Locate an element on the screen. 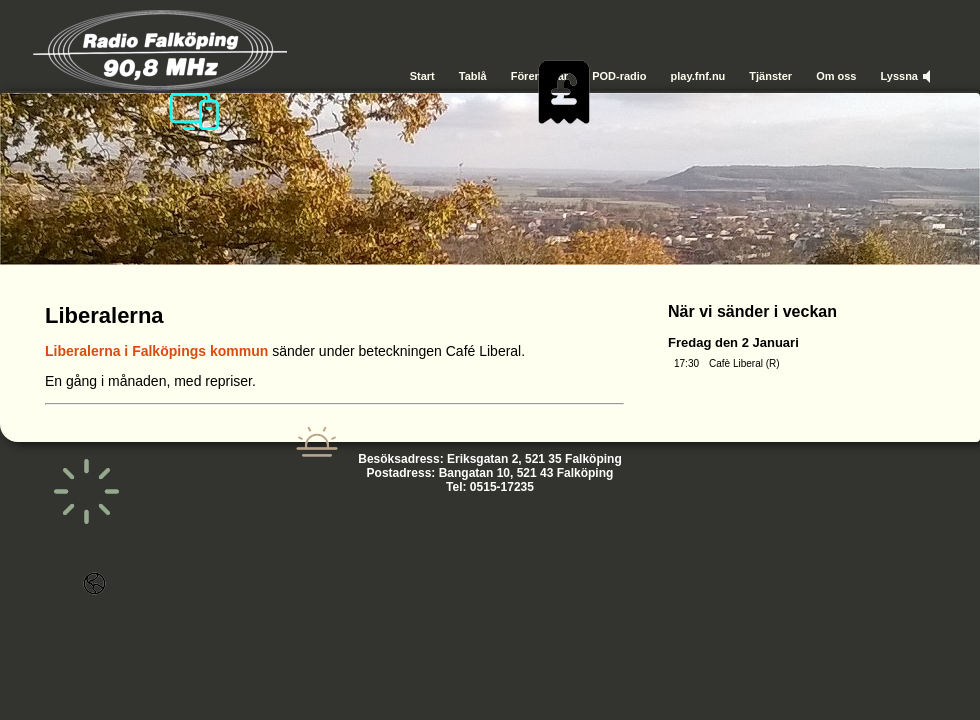  manage connected devices is located at coordinates (193, 111).